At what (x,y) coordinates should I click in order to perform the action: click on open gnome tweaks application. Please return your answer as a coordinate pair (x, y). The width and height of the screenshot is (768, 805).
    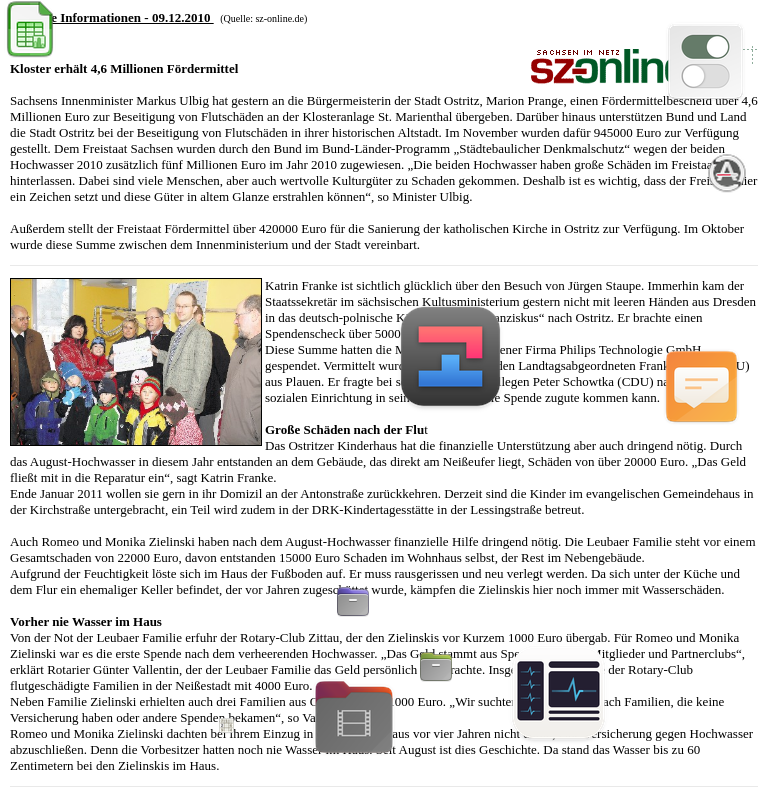
    Looking at the image, I should click on (705, 61).